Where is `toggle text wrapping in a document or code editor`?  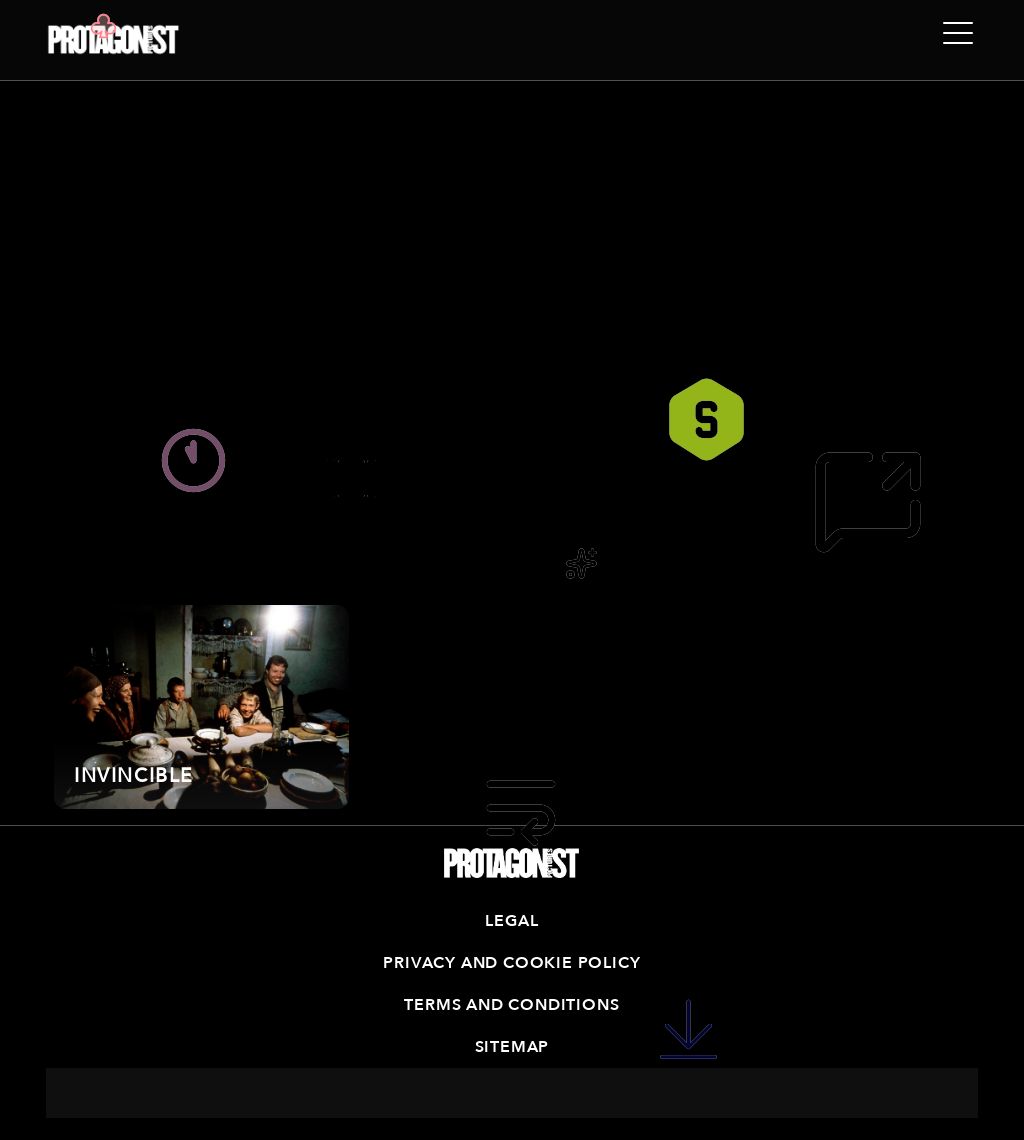
toggle text wrapping in a document or code editor is located at coordinates (521, 808).